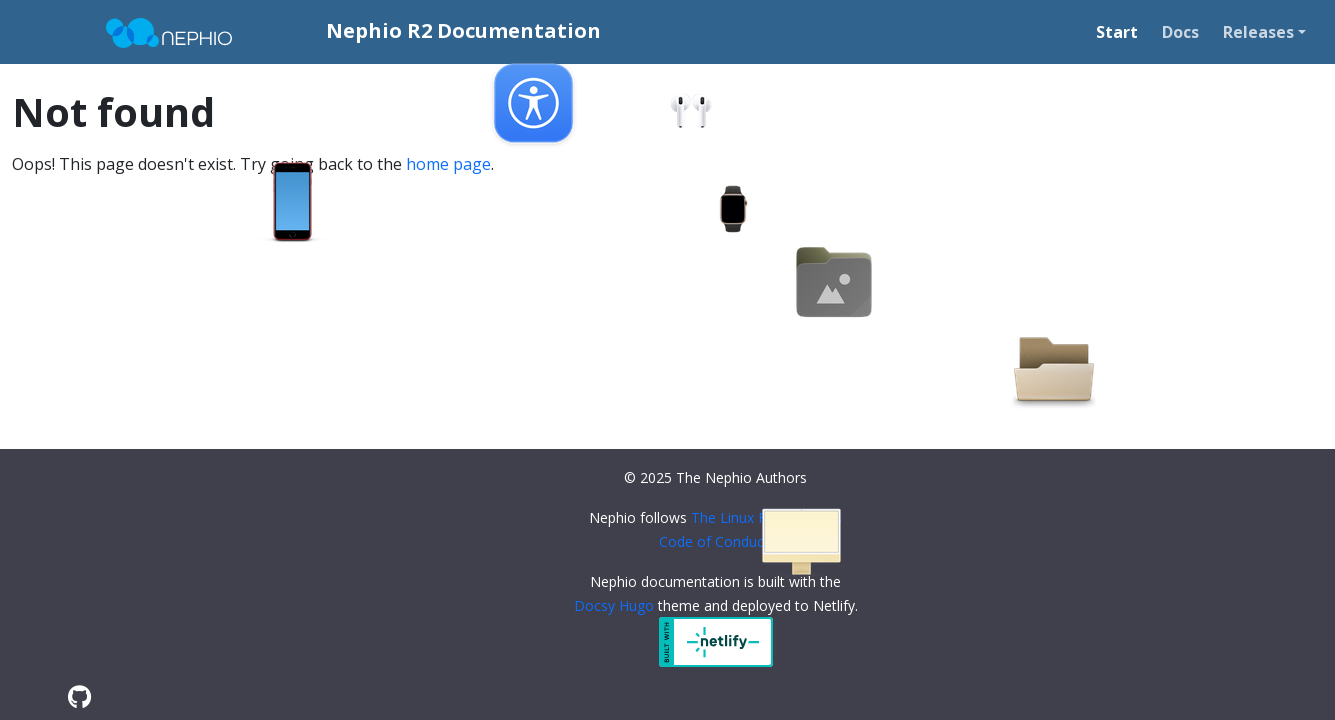 The height and width of the screenshot is (720, 1335). I want to click on open accessibility settings, so click(533, 104).